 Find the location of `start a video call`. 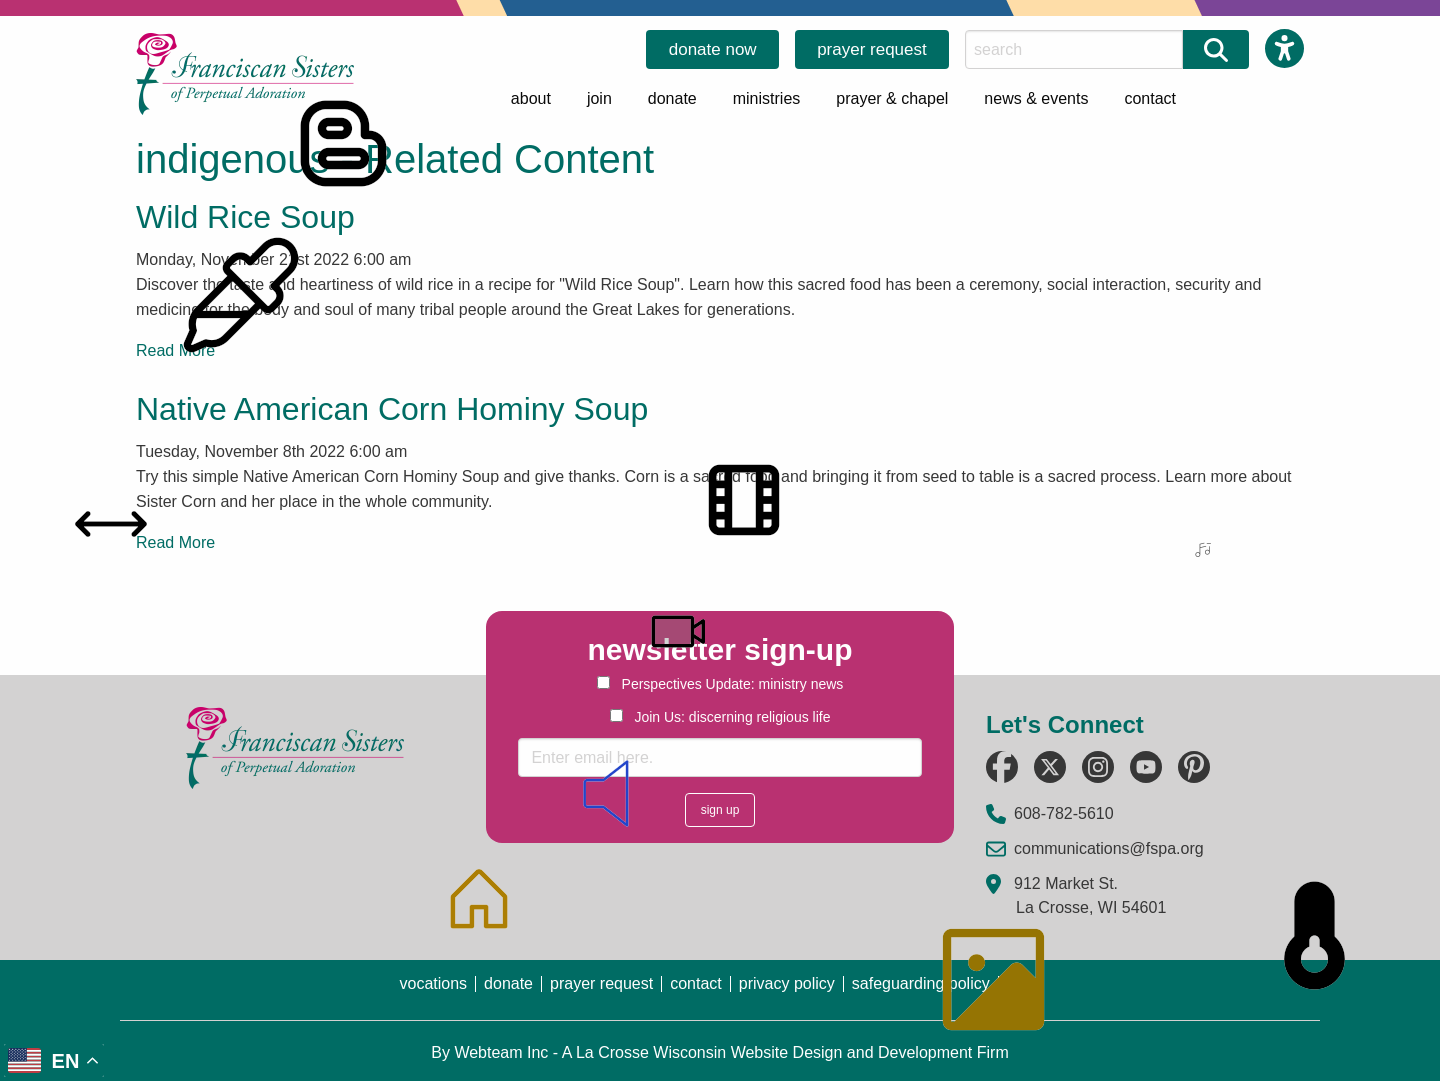

start a video call is located at coordinates (676, 631).